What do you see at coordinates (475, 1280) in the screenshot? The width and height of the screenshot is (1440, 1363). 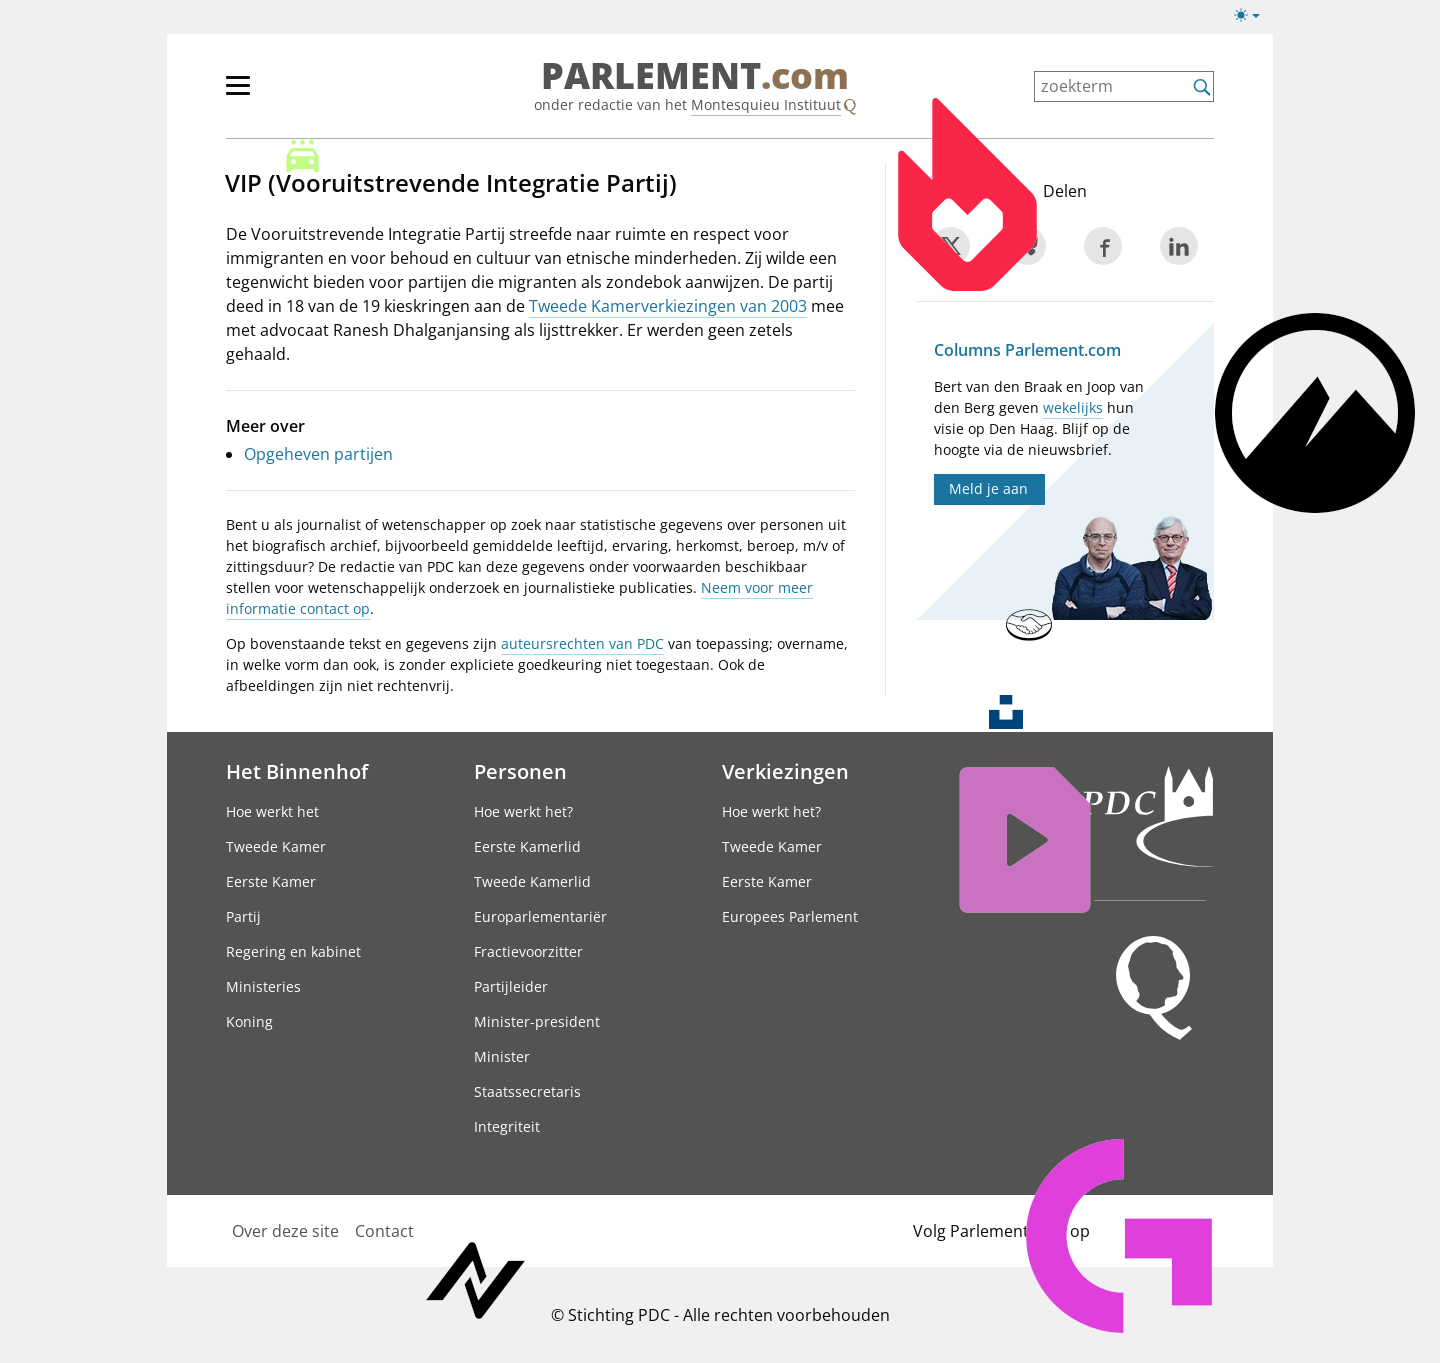 I see `norco brand logo` at bounding box center [475, 1280].